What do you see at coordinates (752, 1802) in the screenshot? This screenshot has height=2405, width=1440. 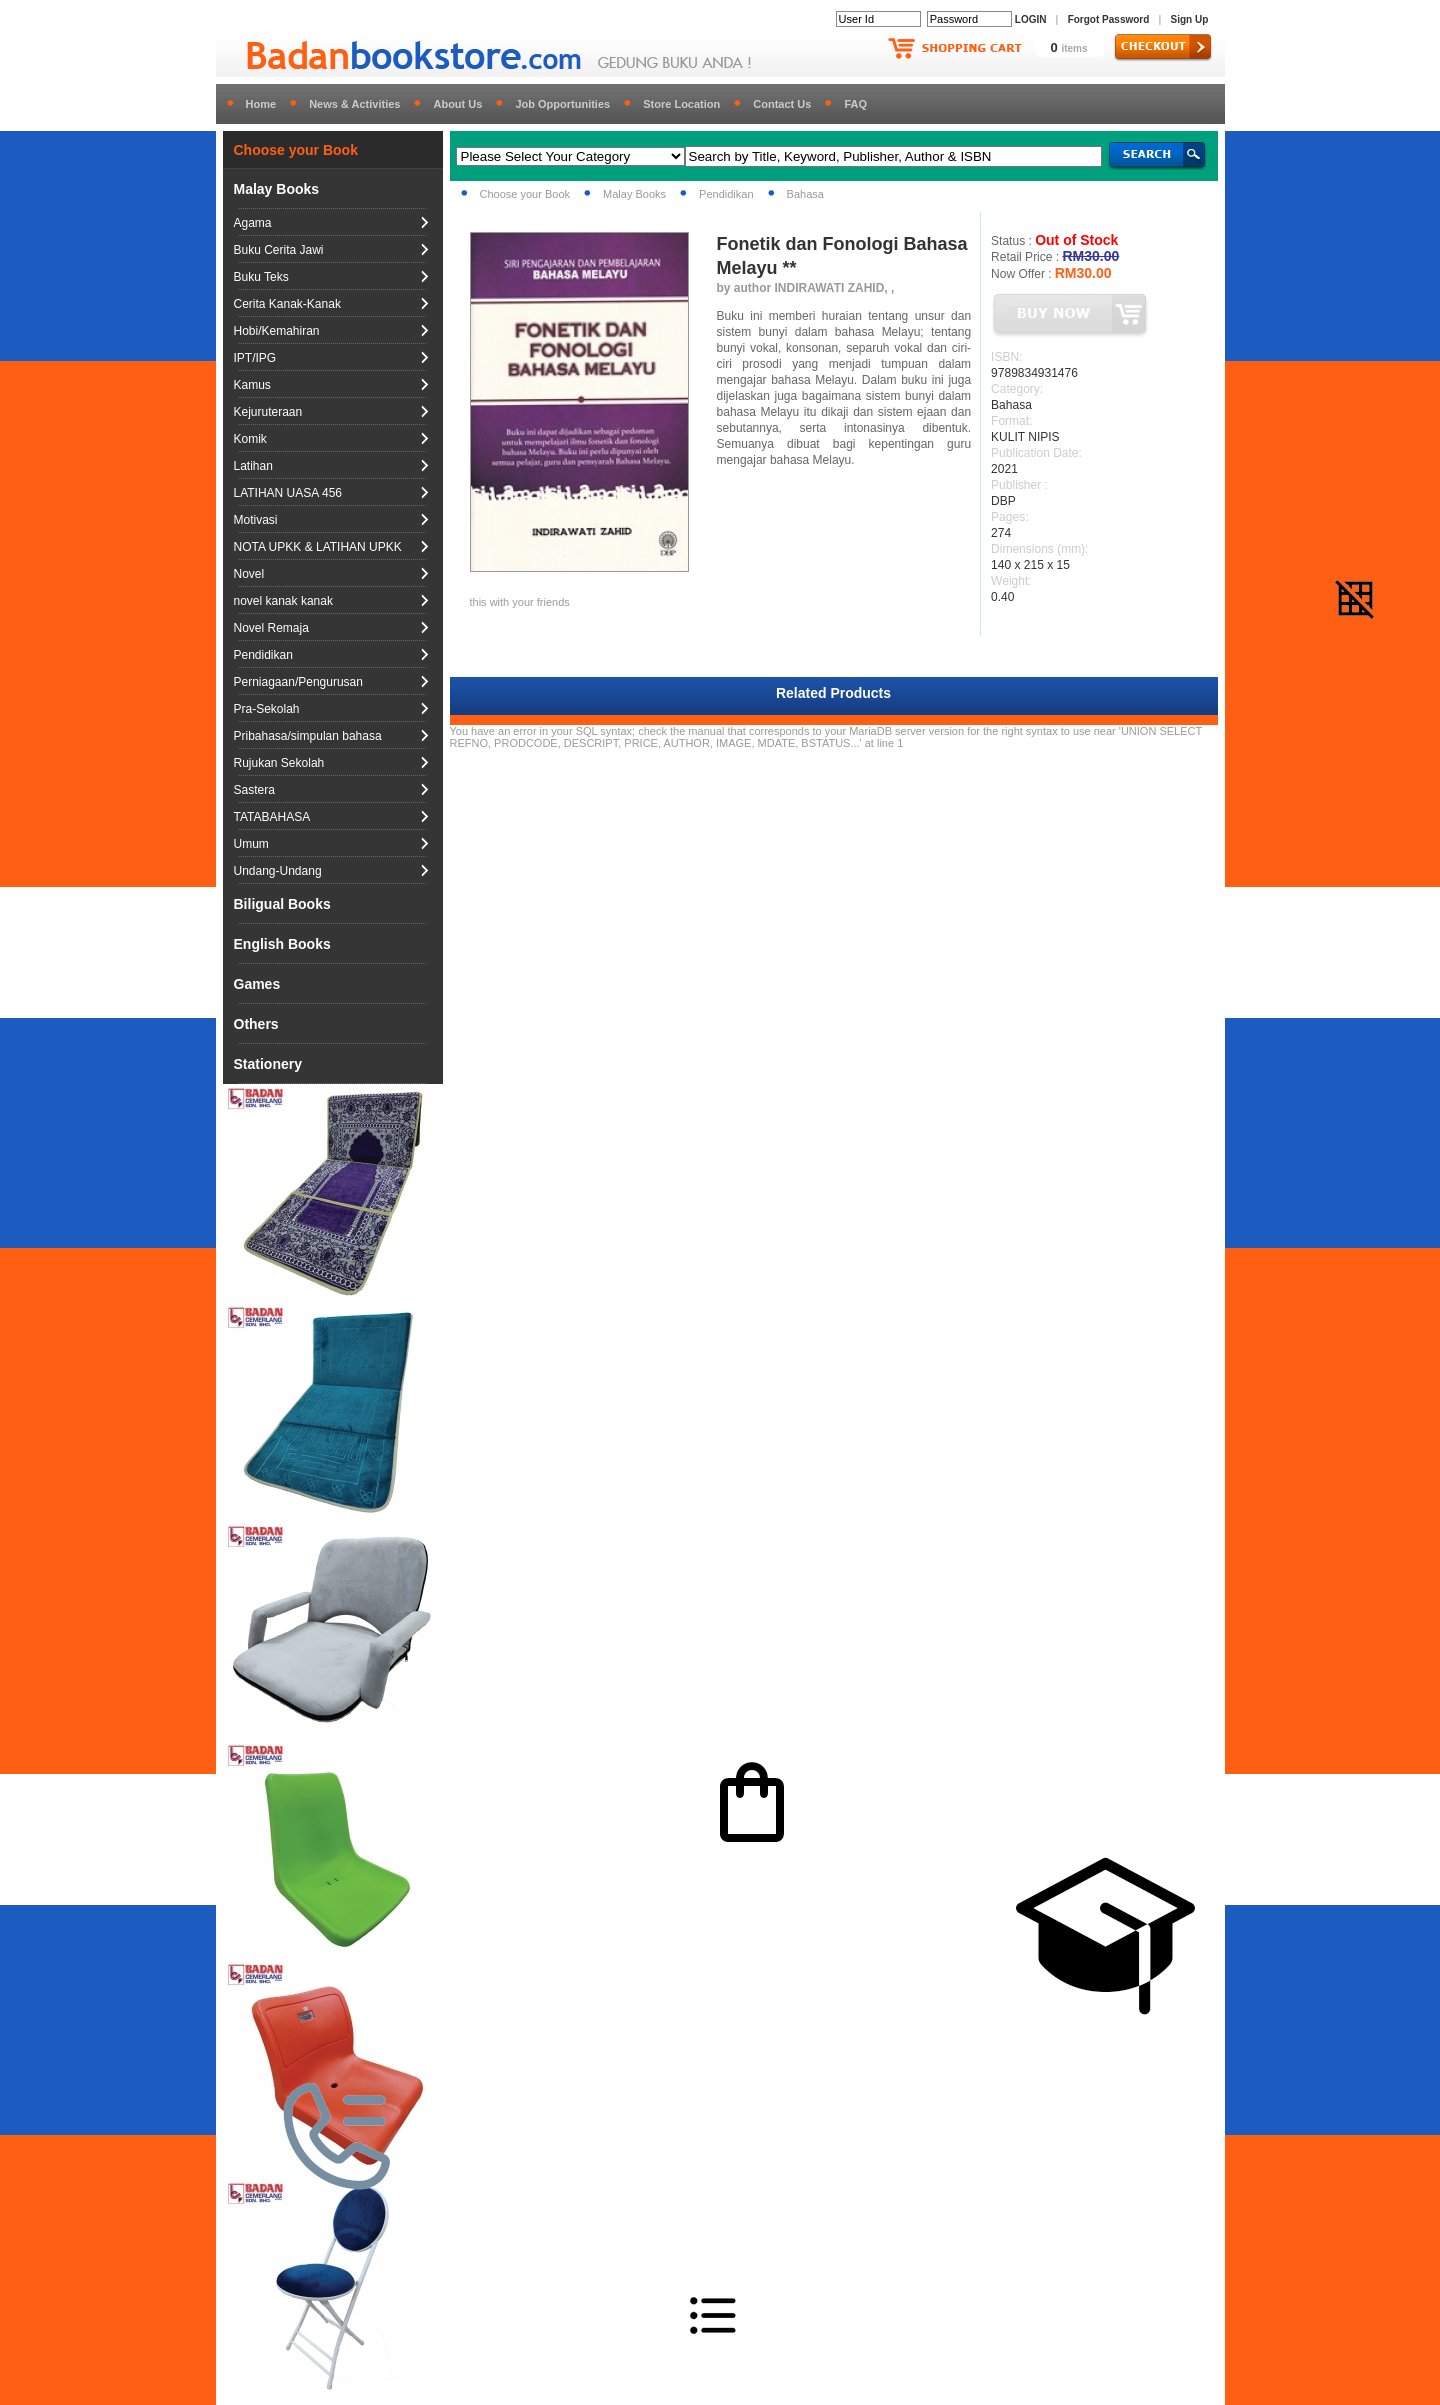 I see `view your shopping cart` at bounding box center [752, 1802].